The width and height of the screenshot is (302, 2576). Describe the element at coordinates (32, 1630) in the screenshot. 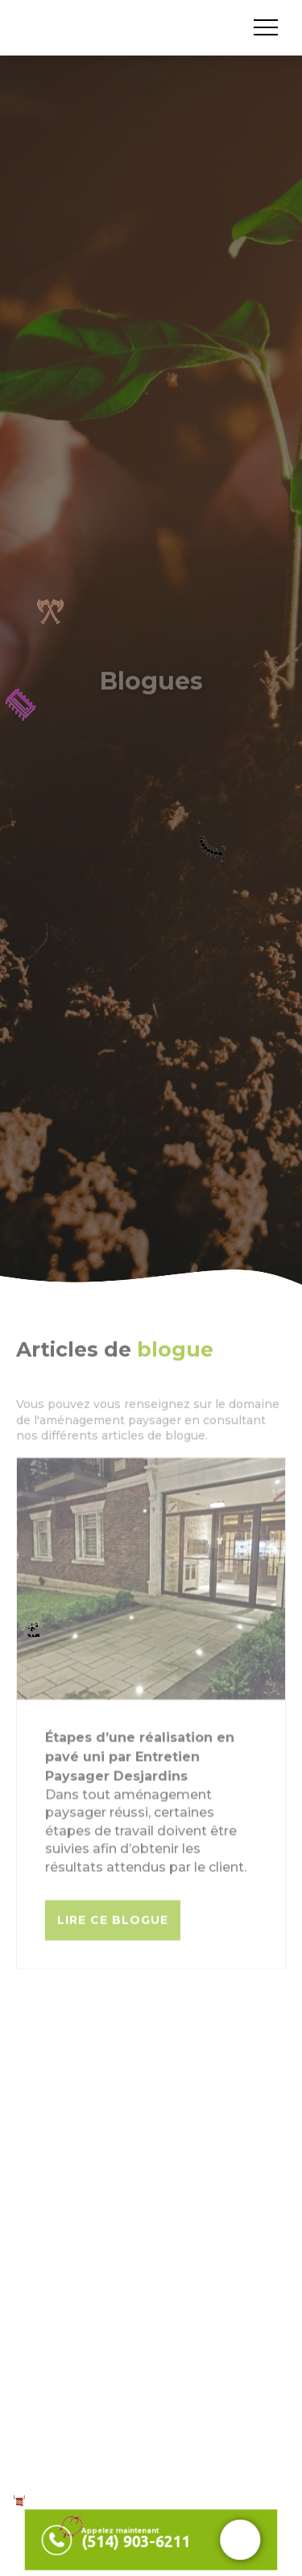

I see `the fool tarot card icon` at that location.